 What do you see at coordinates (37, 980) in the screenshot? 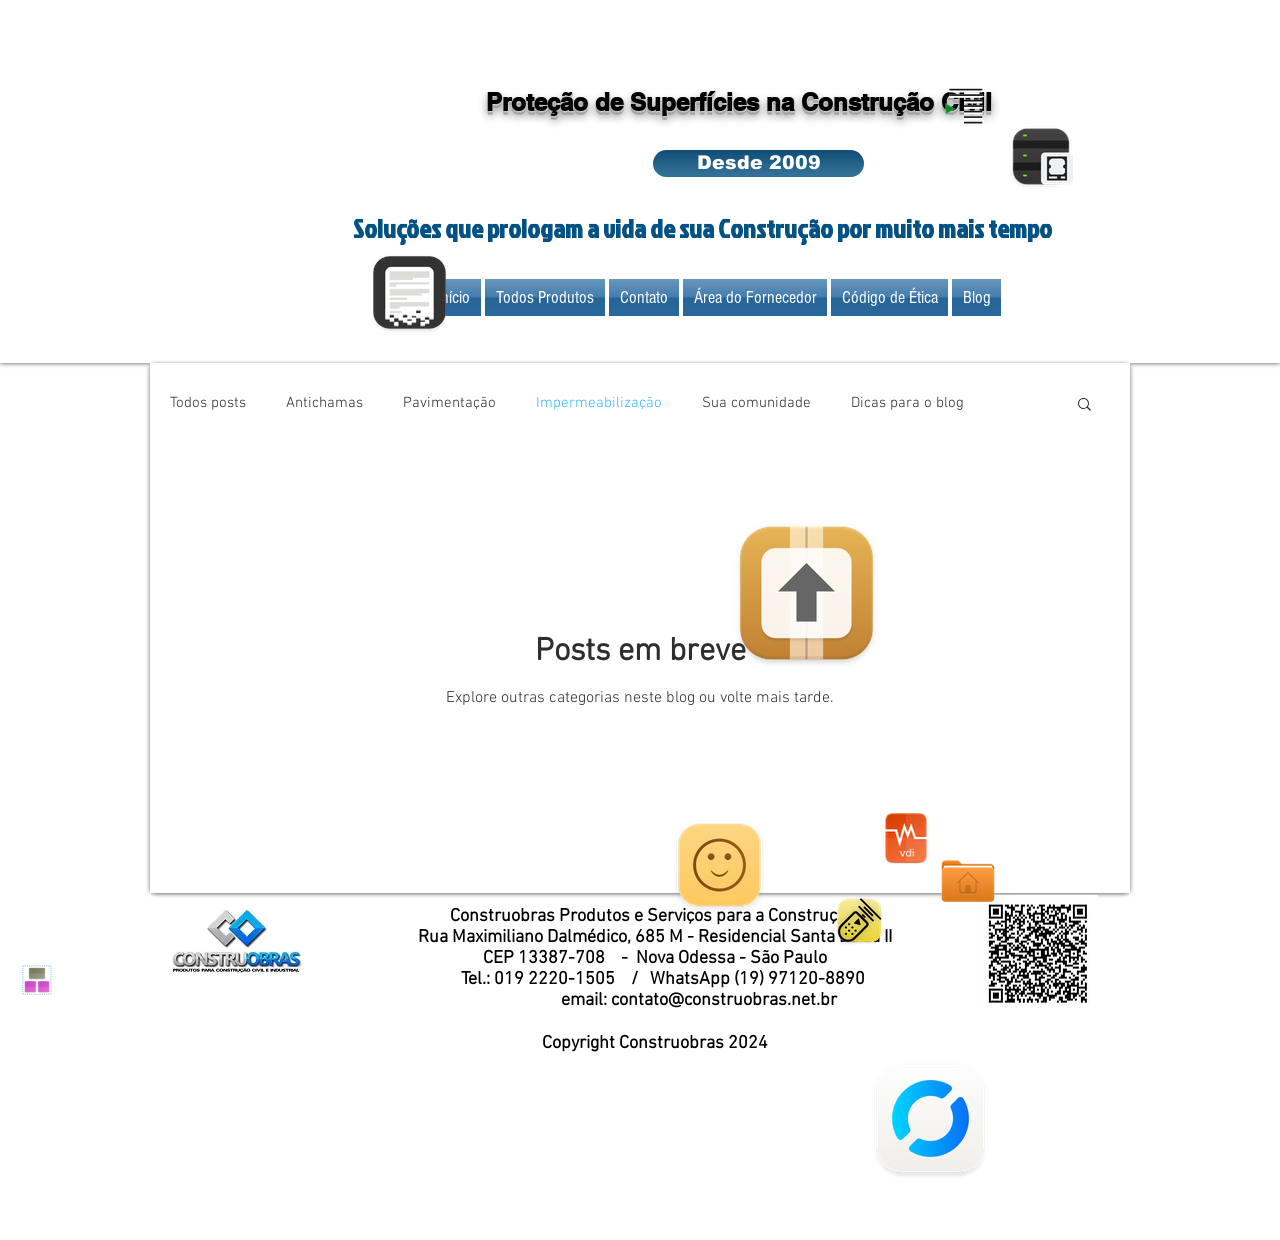
I see `select all items in the current view` at bounding box center [37, 980].